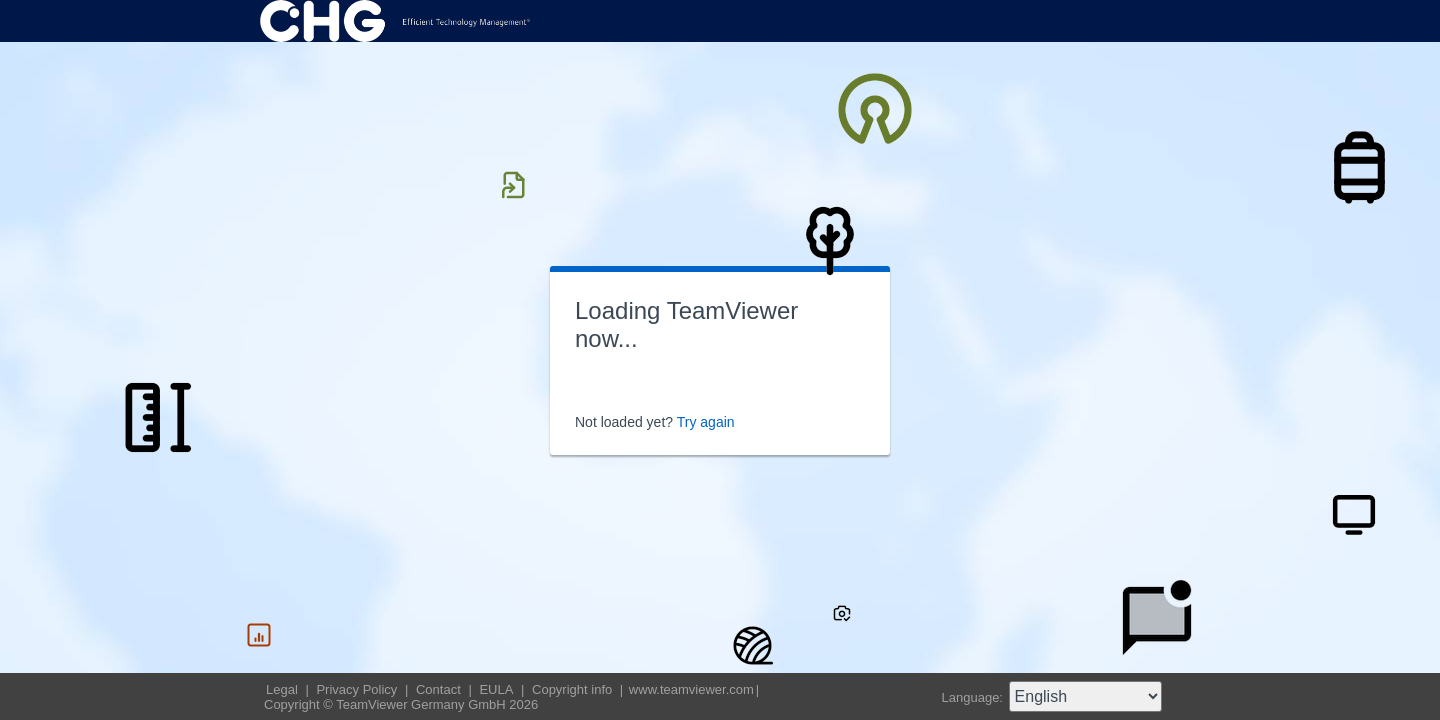 This screenshot has width=1440, height=720. I want to click on access travel or trip information, so click(1359, 167).